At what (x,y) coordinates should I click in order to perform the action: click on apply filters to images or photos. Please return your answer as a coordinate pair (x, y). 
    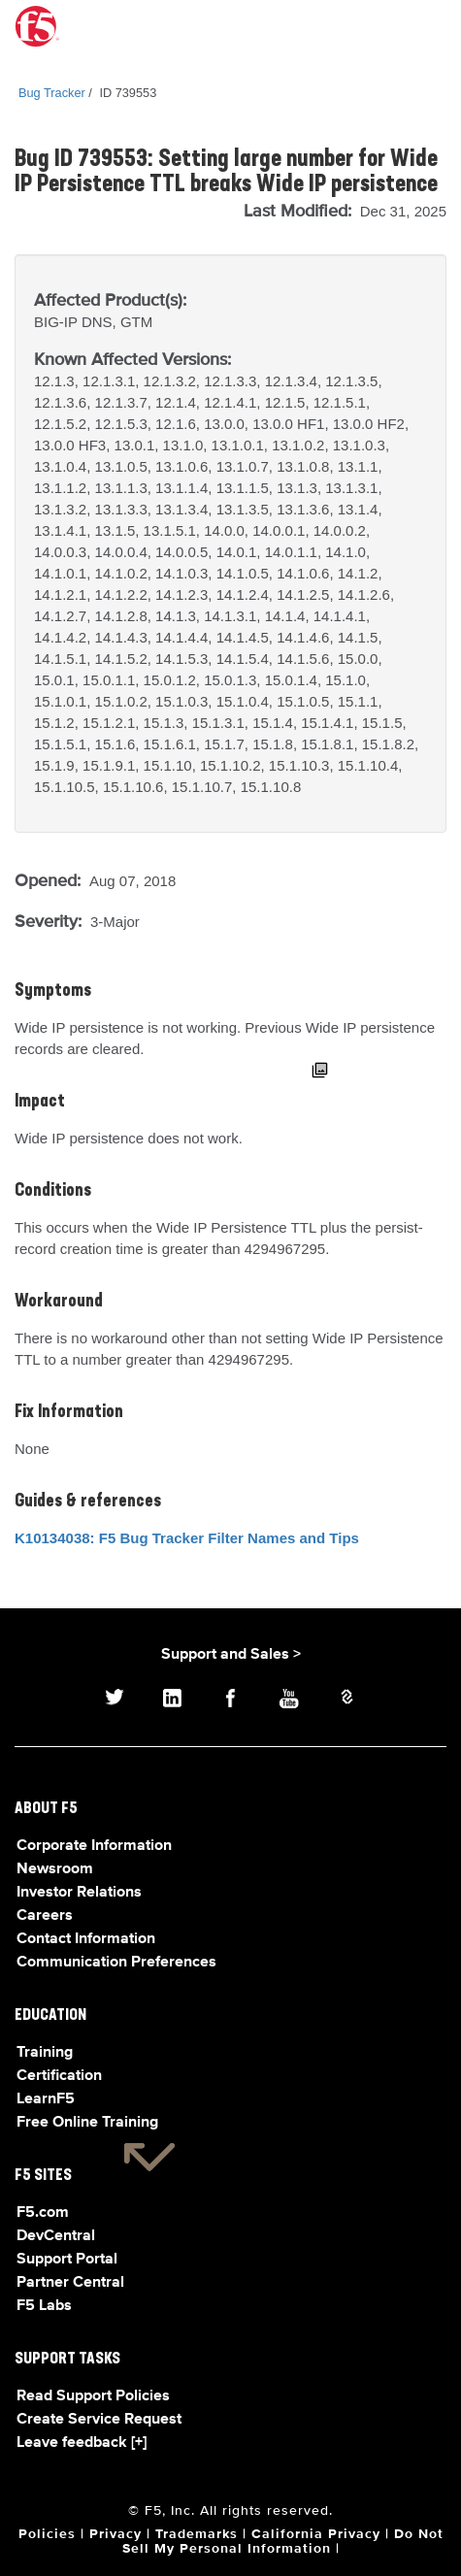
    Looking at the image, I should click on (319, 1070).